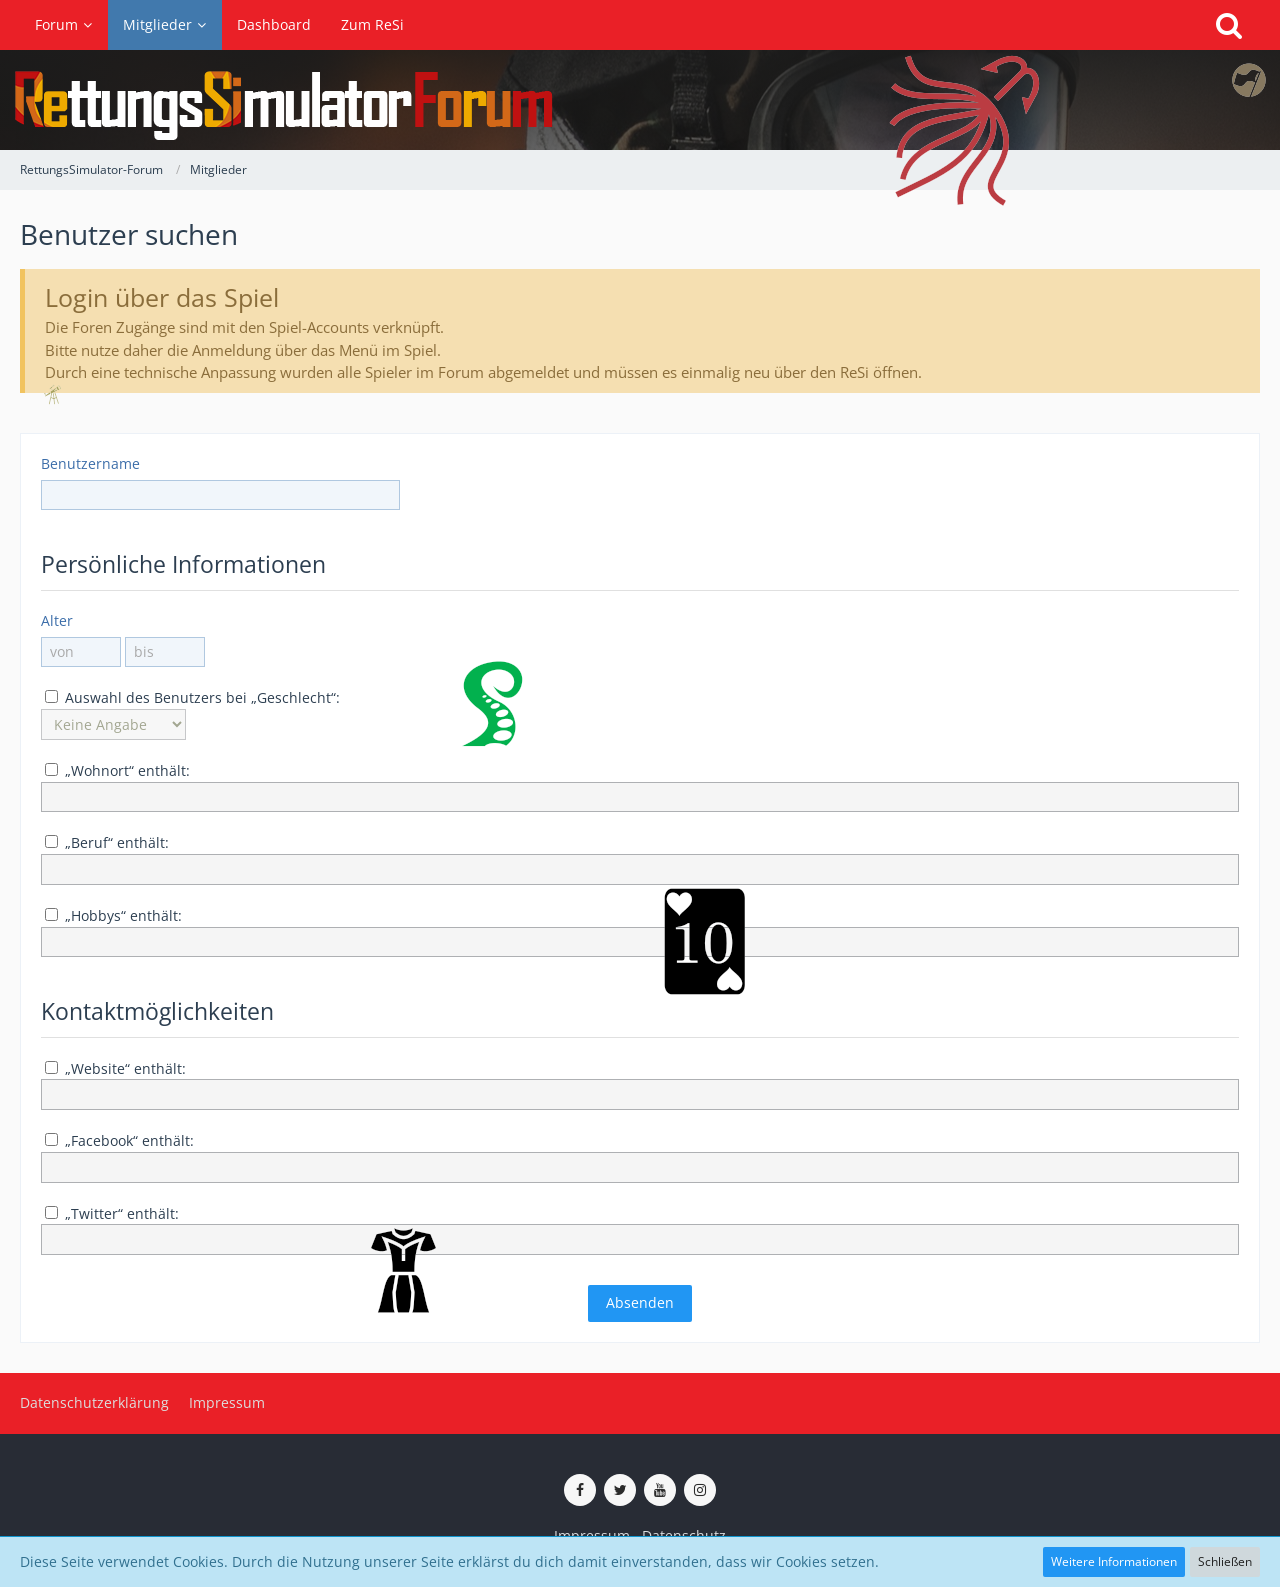 The width and height of the screenshot is (1280, 1587). What do you see at coordinates (492, 705) in the screenshot?
I see `represents a sea creature or kraken enemy type` at bounding box center [492, 705].